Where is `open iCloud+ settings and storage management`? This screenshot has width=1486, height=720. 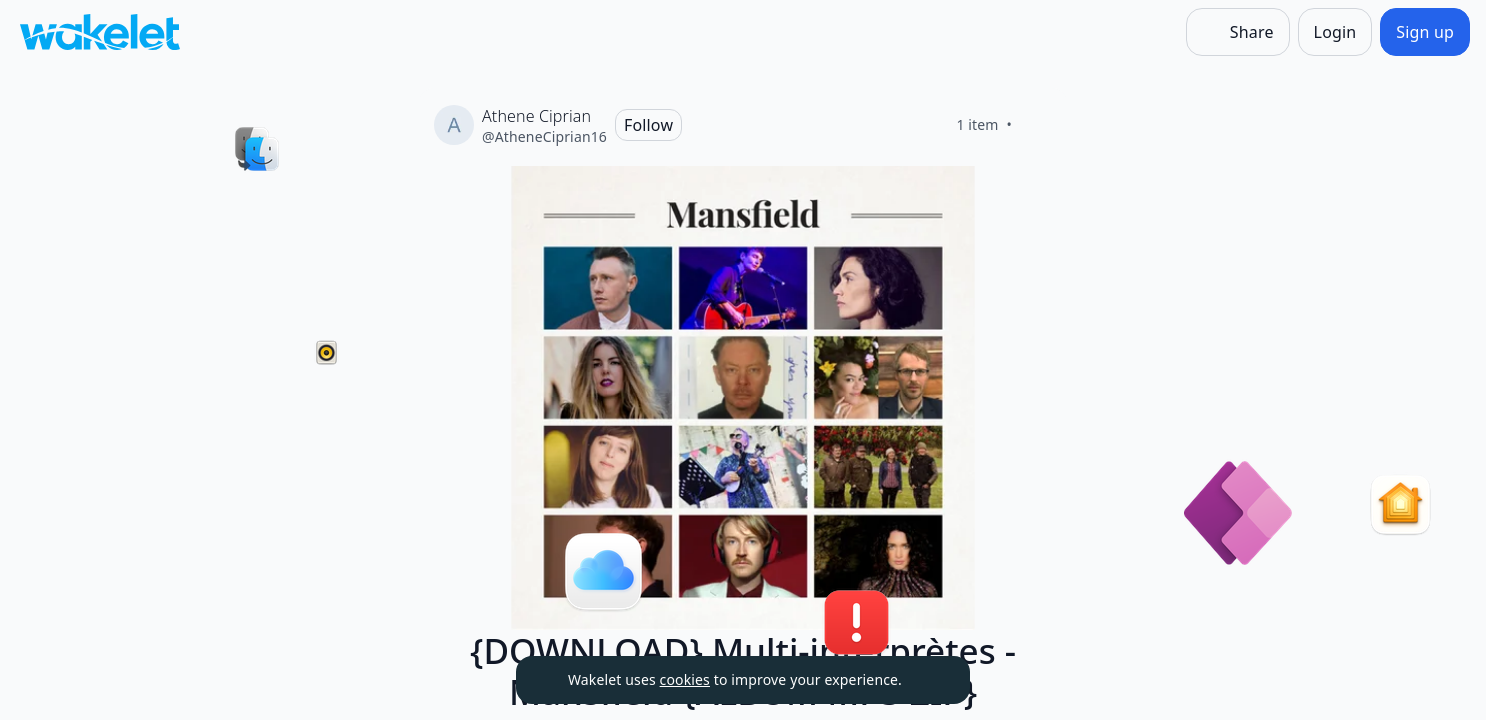
open iCloud+ settings and storage management is located at coordinates (603, 571).